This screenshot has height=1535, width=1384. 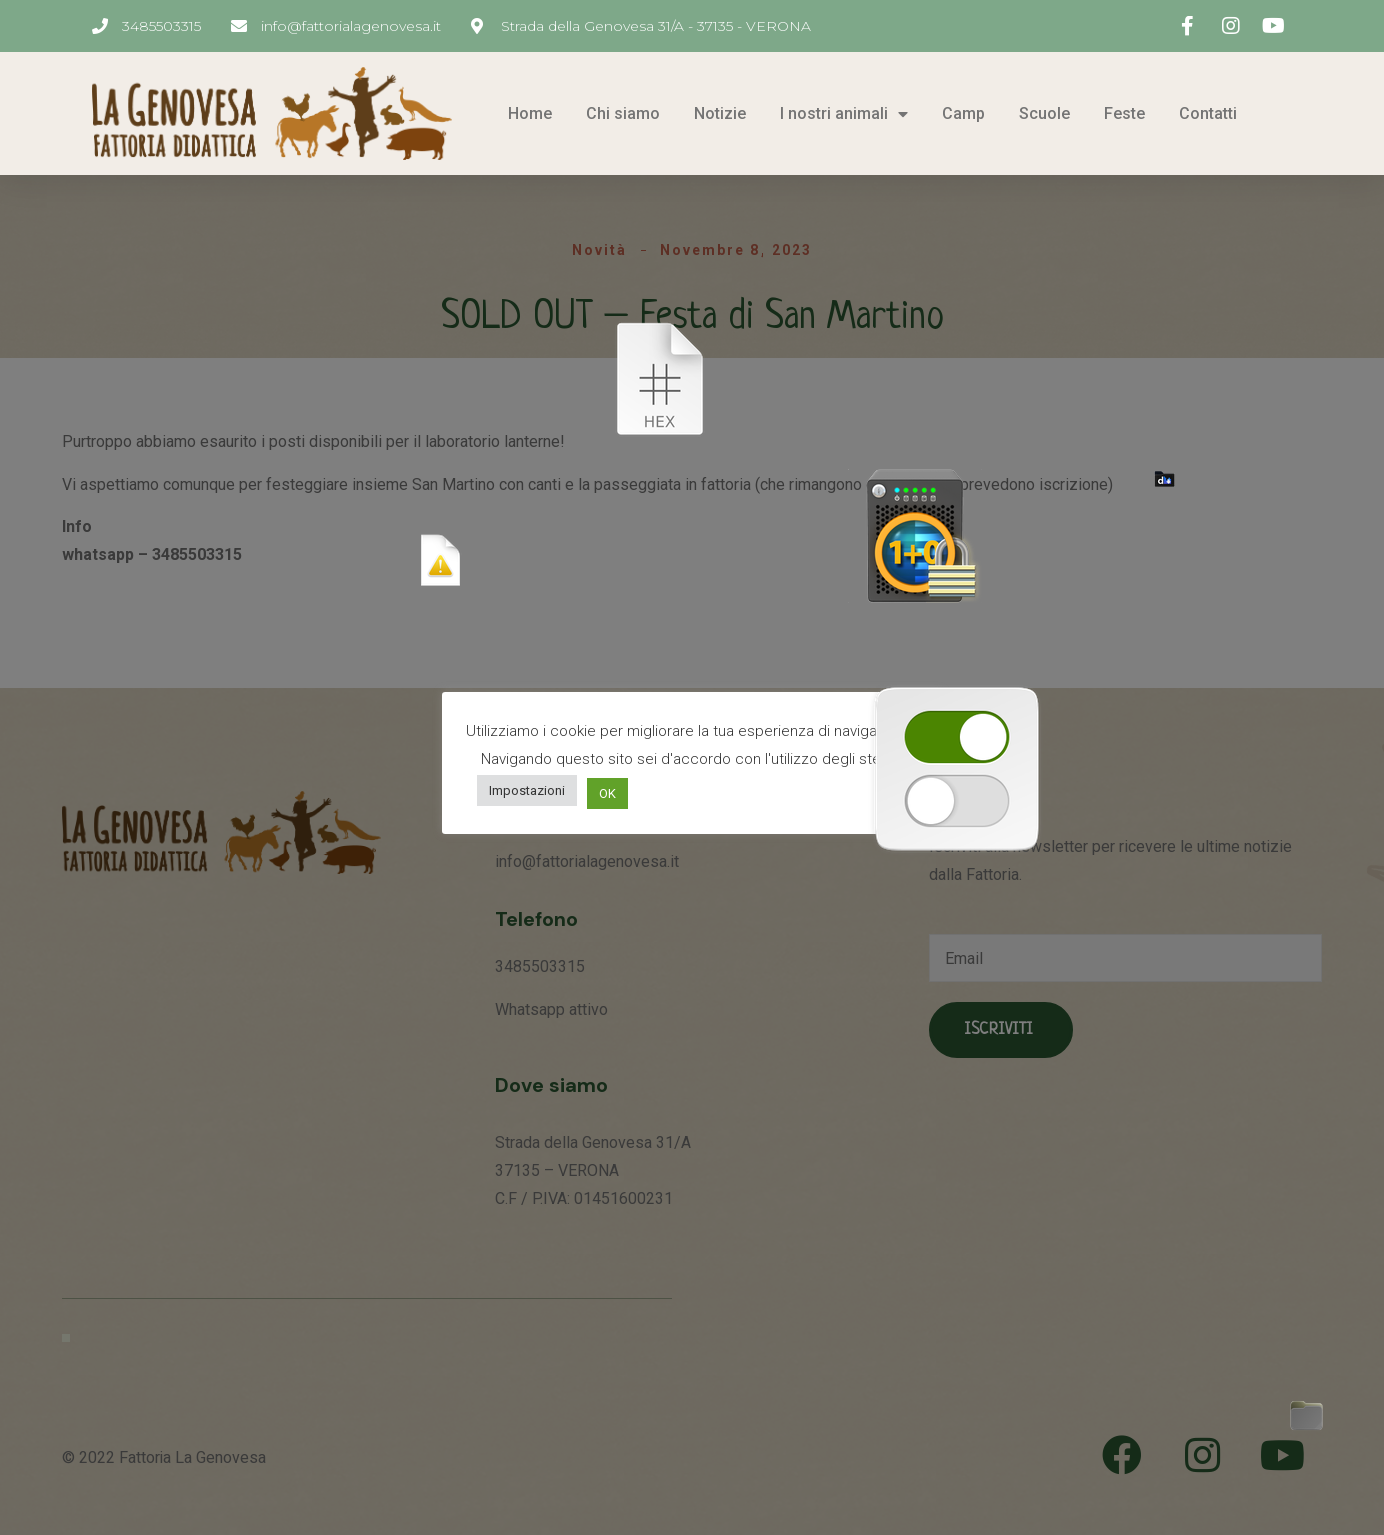 What do you see at coordinates (957, 769) in the screenshot?
I see `open unity tweak tool settings` at bounding box center [957, 769].